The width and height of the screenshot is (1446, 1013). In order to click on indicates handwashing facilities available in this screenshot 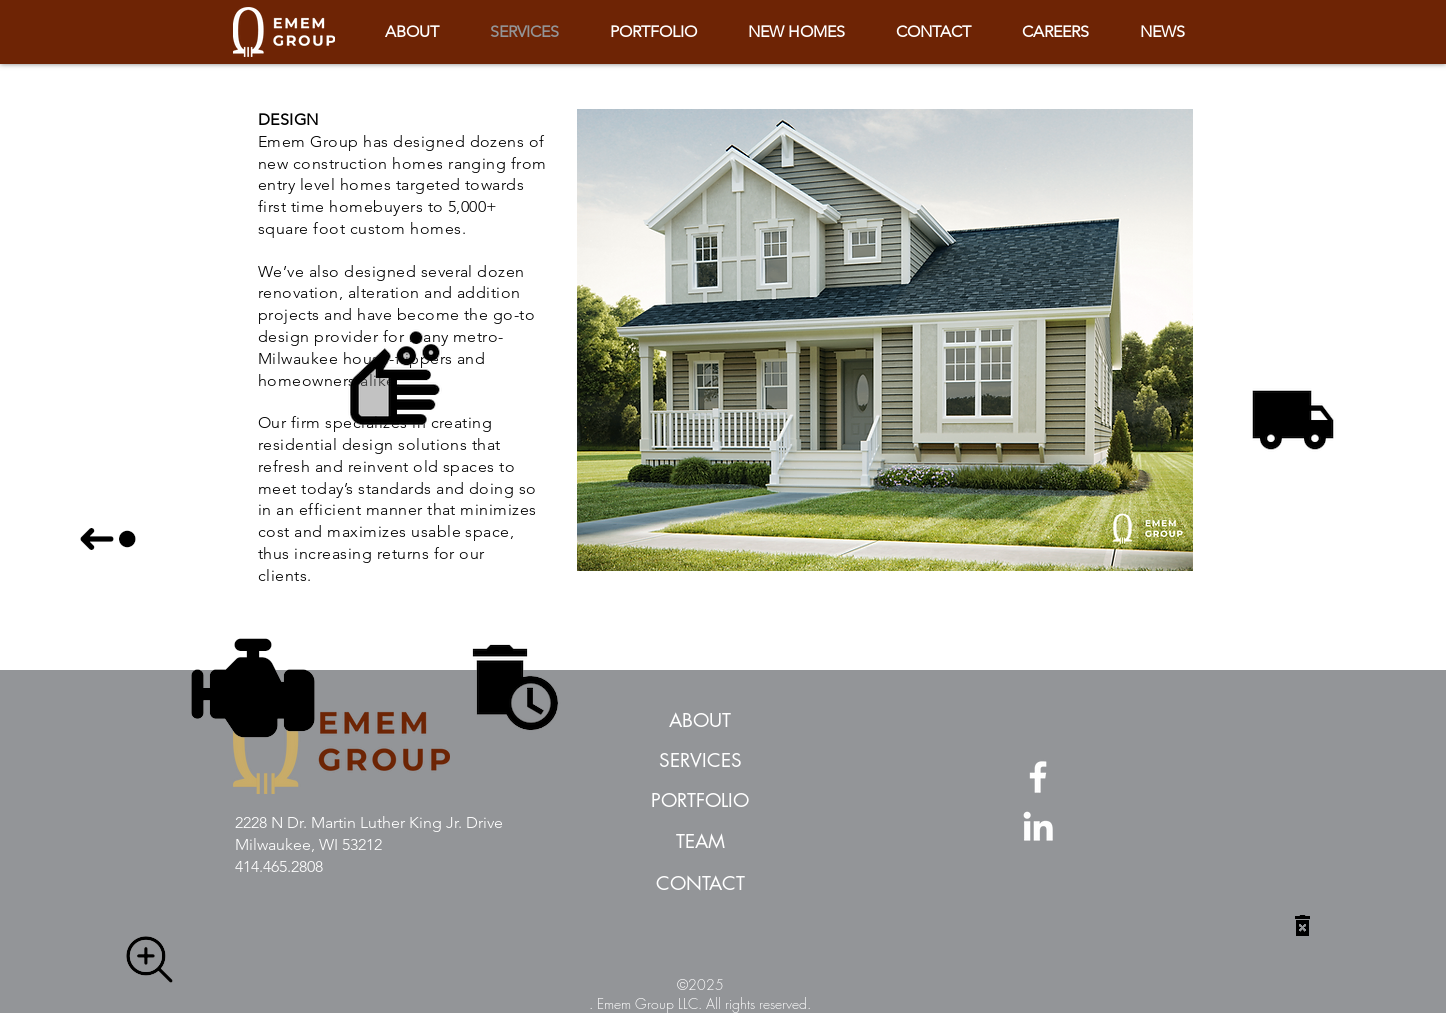, I will do `click(397, 378)`.